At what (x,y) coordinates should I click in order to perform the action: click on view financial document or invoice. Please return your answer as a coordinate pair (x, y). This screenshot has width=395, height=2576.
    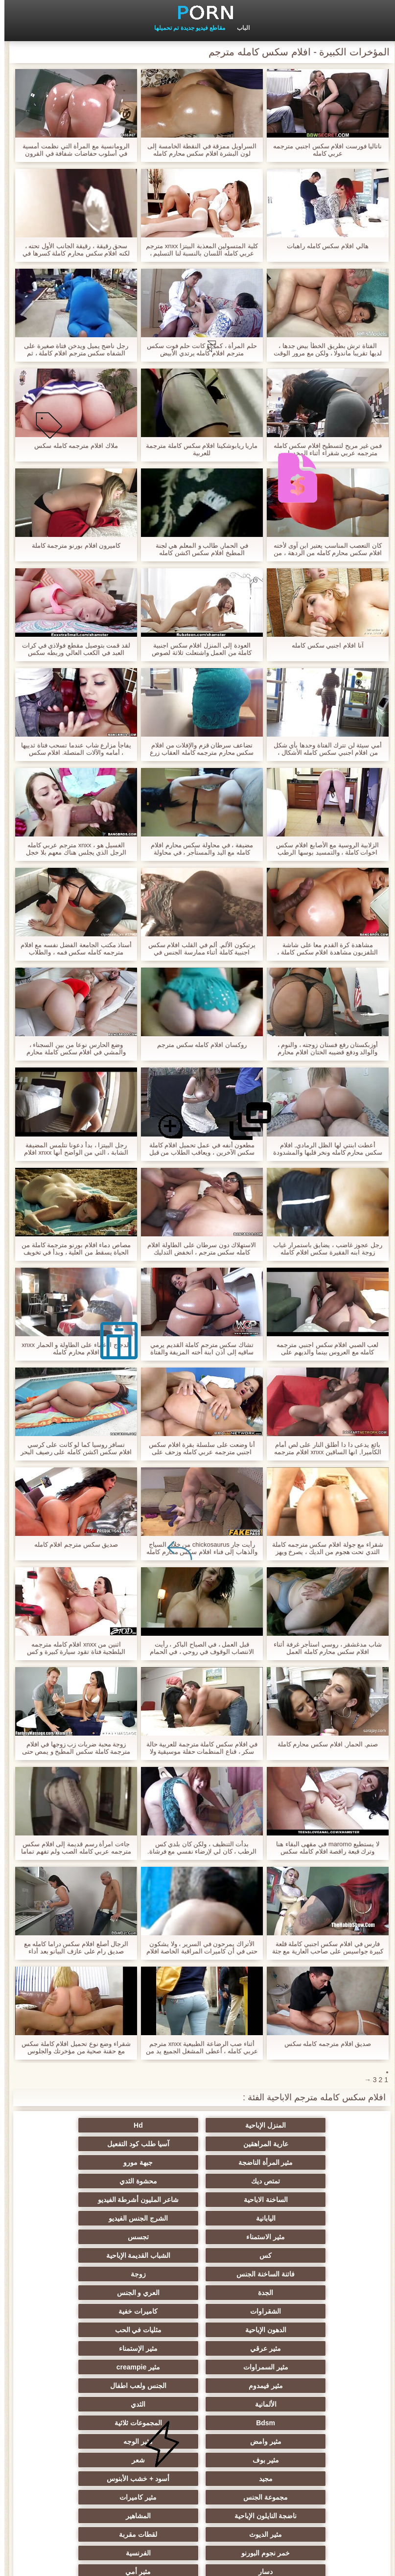
    Looking at the image, I should click on (298, 478).